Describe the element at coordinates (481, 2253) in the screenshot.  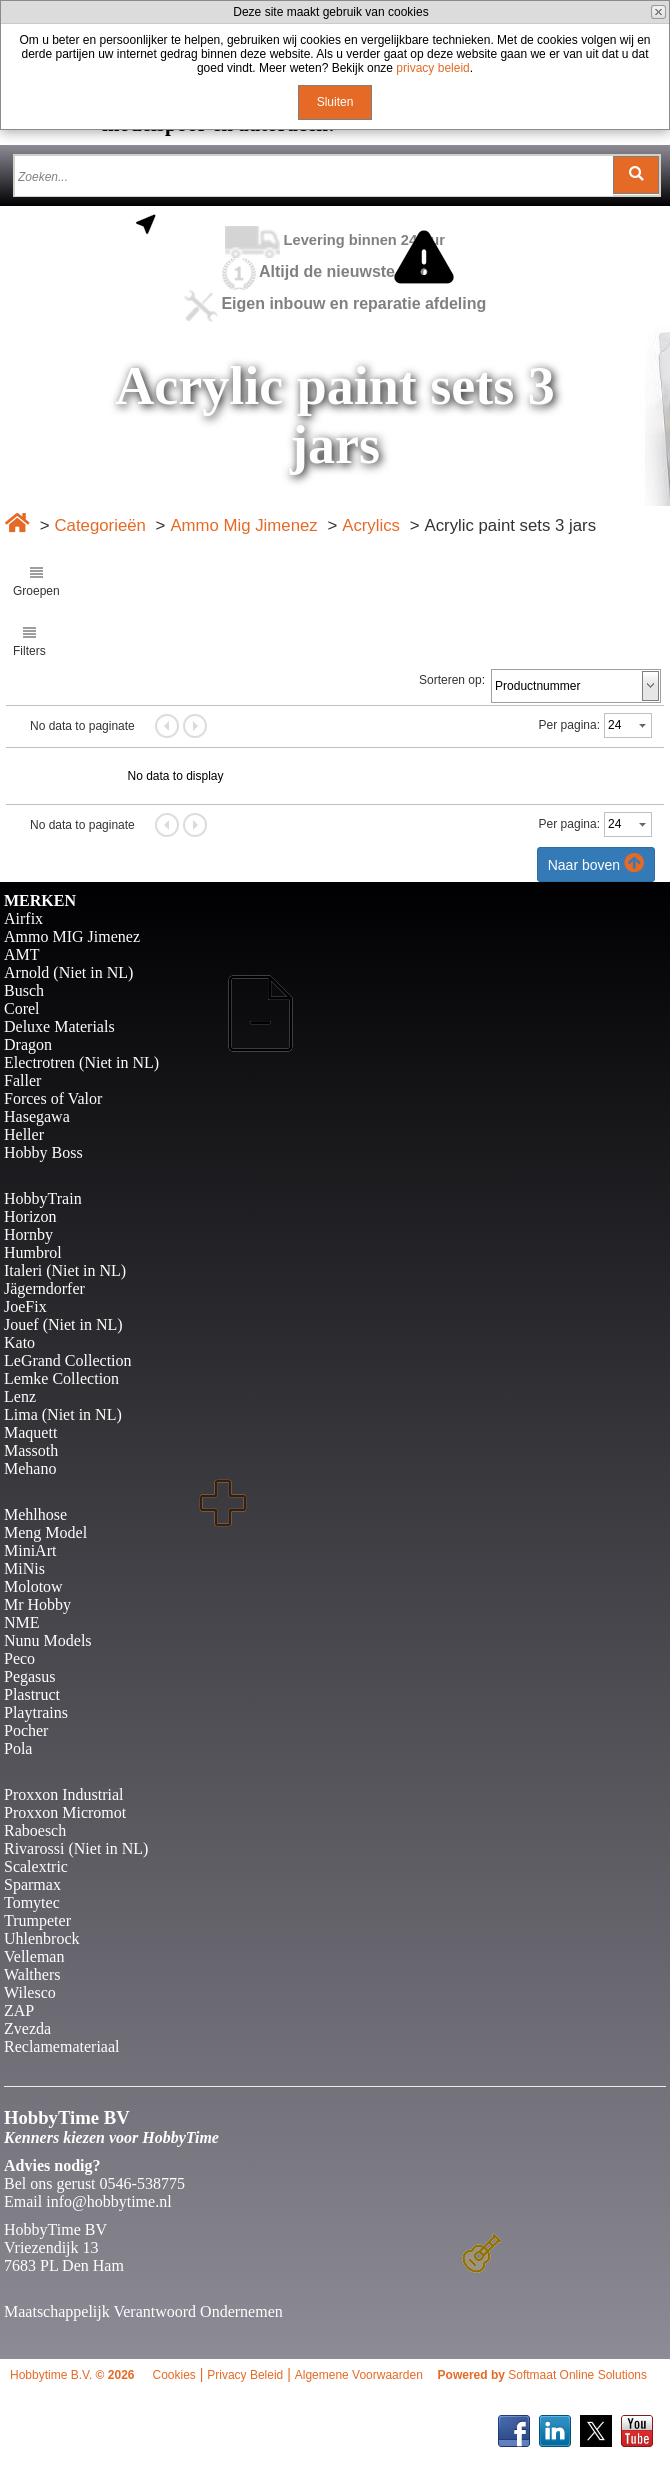
I see `access music or audio content` at that location.